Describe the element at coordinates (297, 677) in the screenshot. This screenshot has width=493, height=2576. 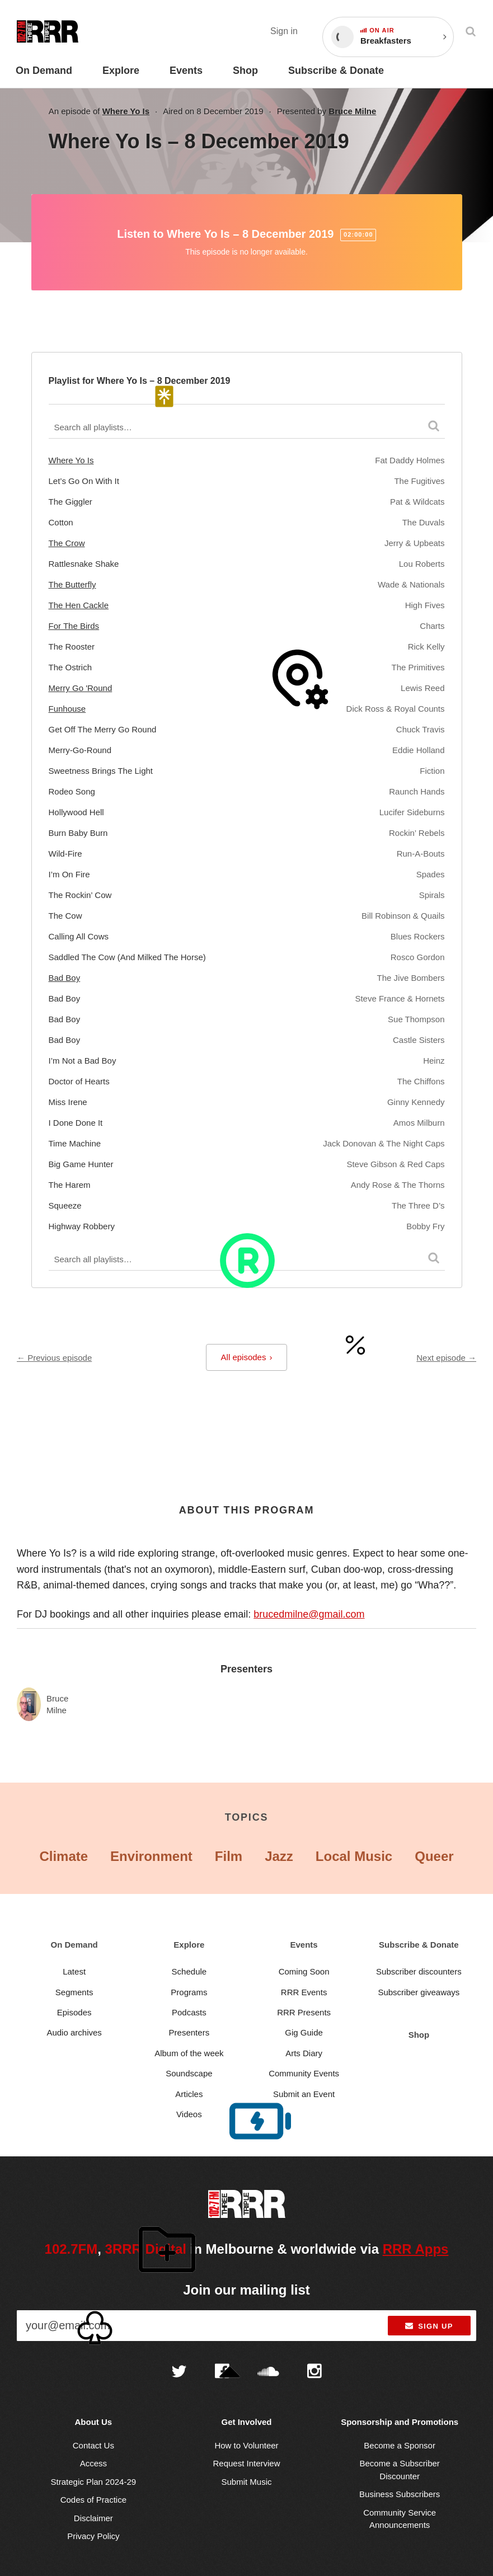
I see `access location settings` at that location.